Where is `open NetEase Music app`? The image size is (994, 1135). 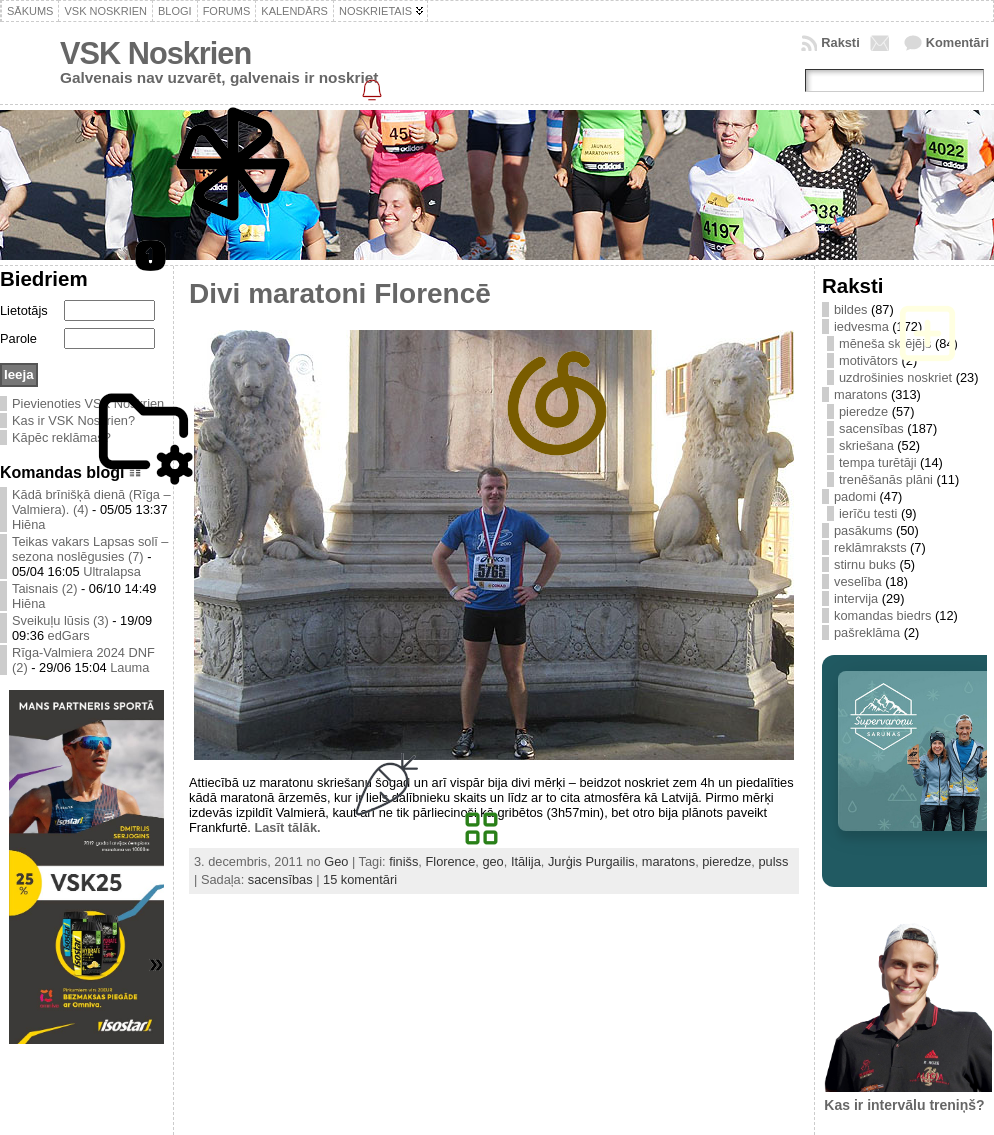
open NetEase Music app is located at coordinates (557, 406).